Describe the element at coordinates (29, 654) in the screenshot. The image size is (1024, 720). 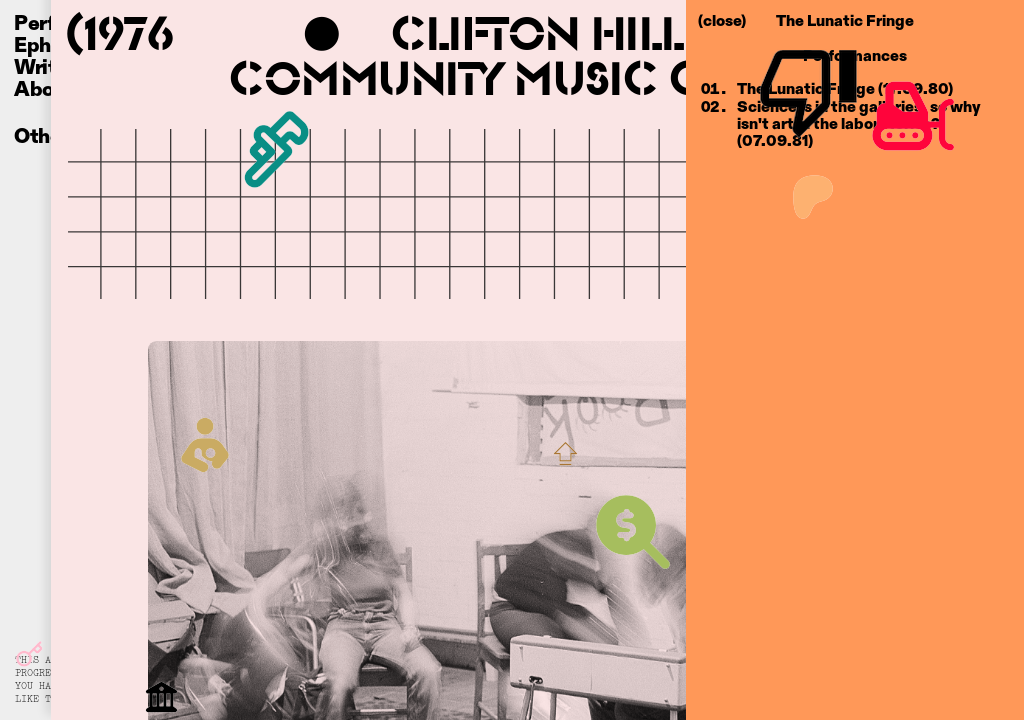
I see `access security or password settings` at that location.